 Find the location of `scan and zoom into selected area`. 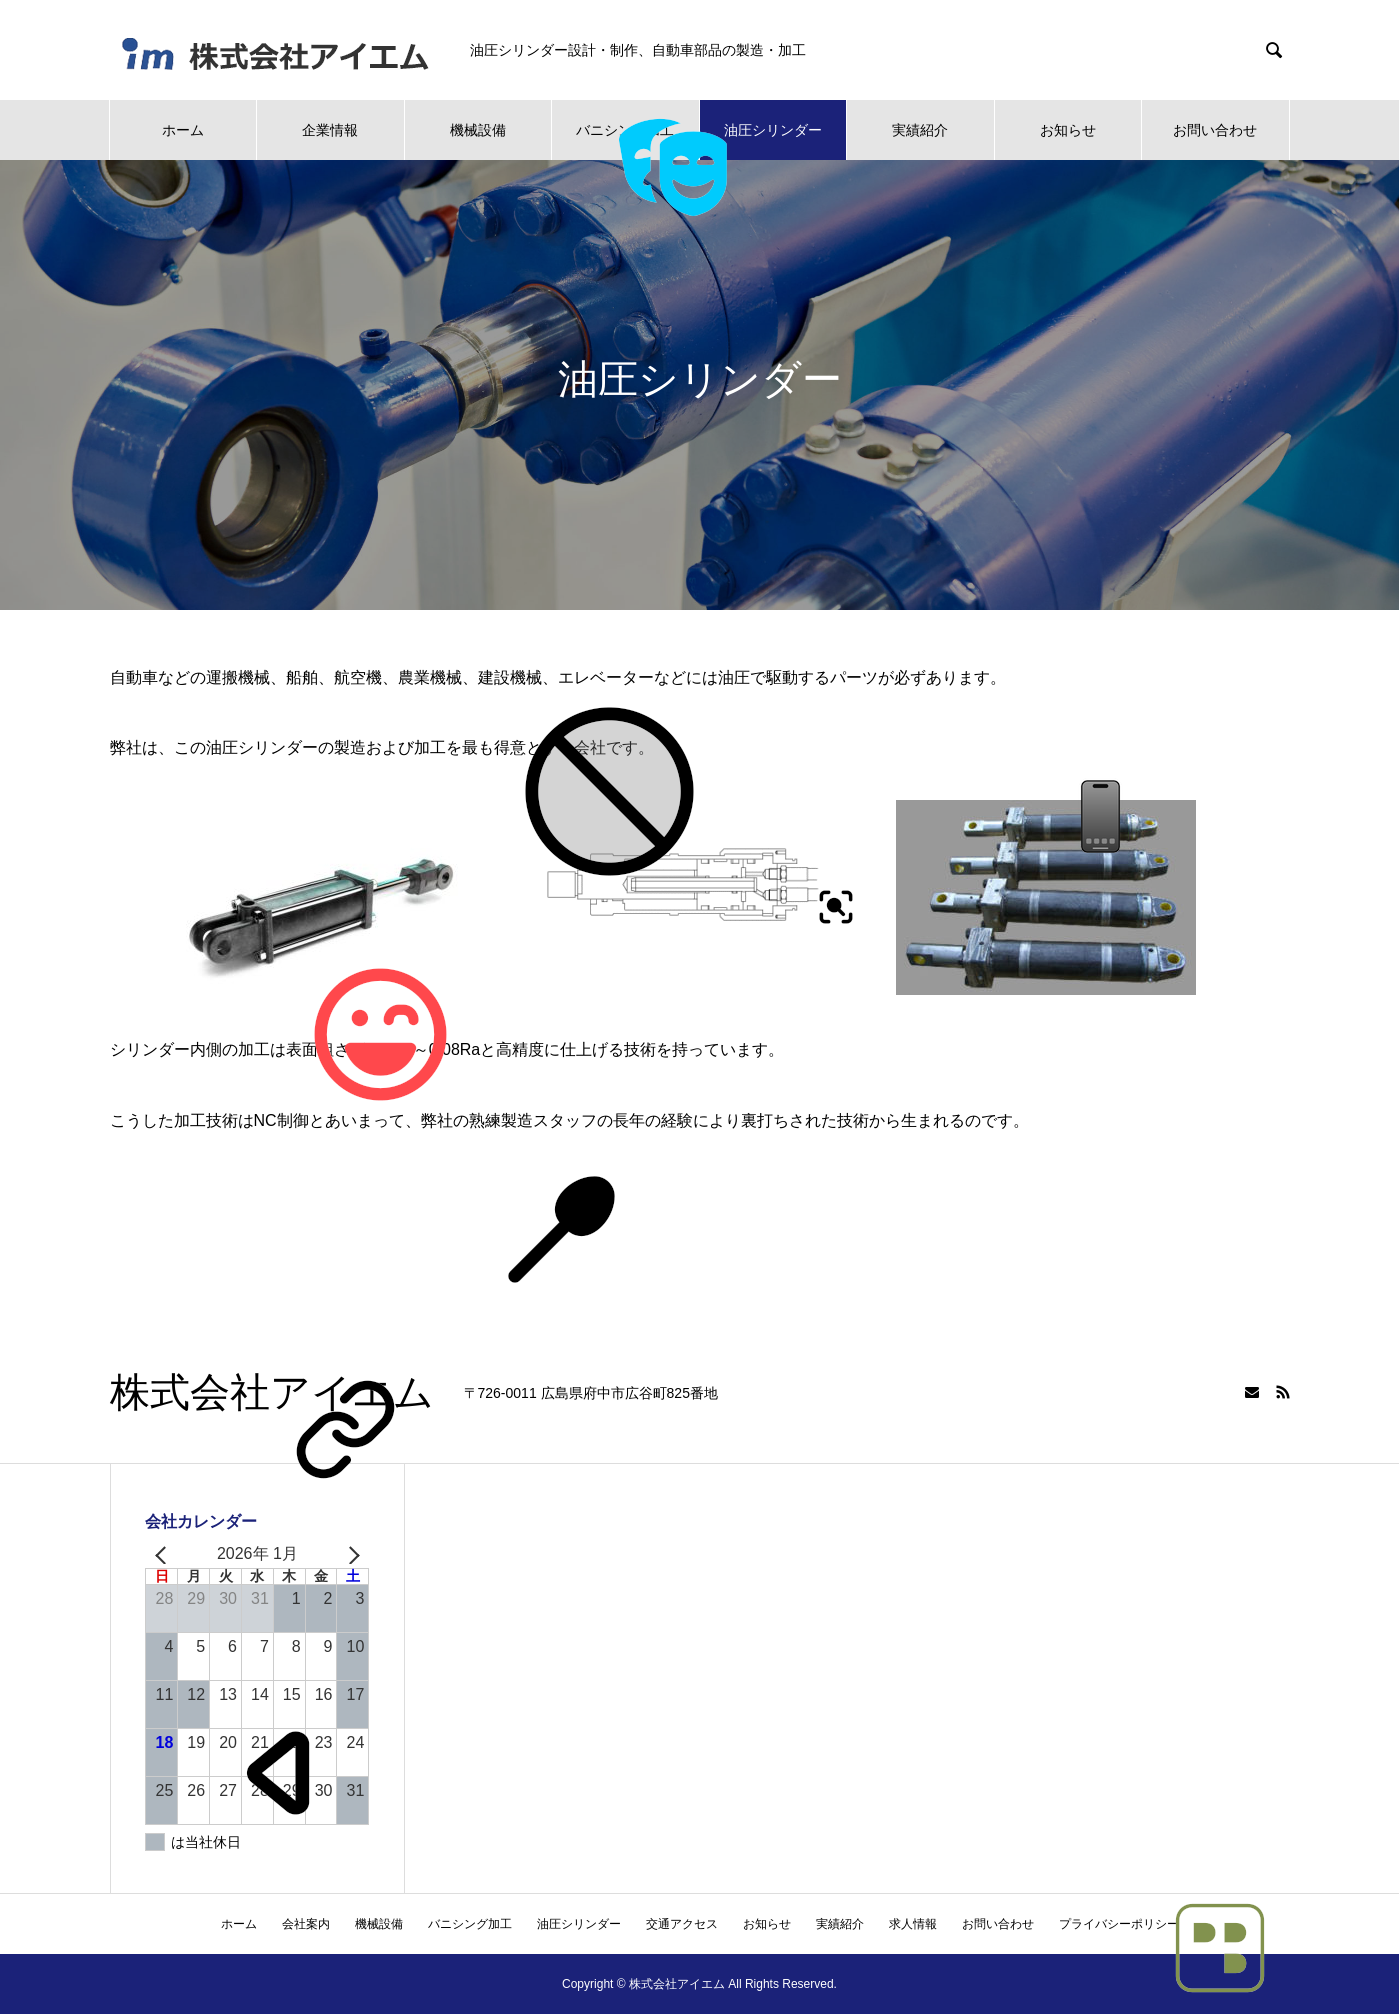

scan and zoom into selected area is located at coordinates (836, 907).